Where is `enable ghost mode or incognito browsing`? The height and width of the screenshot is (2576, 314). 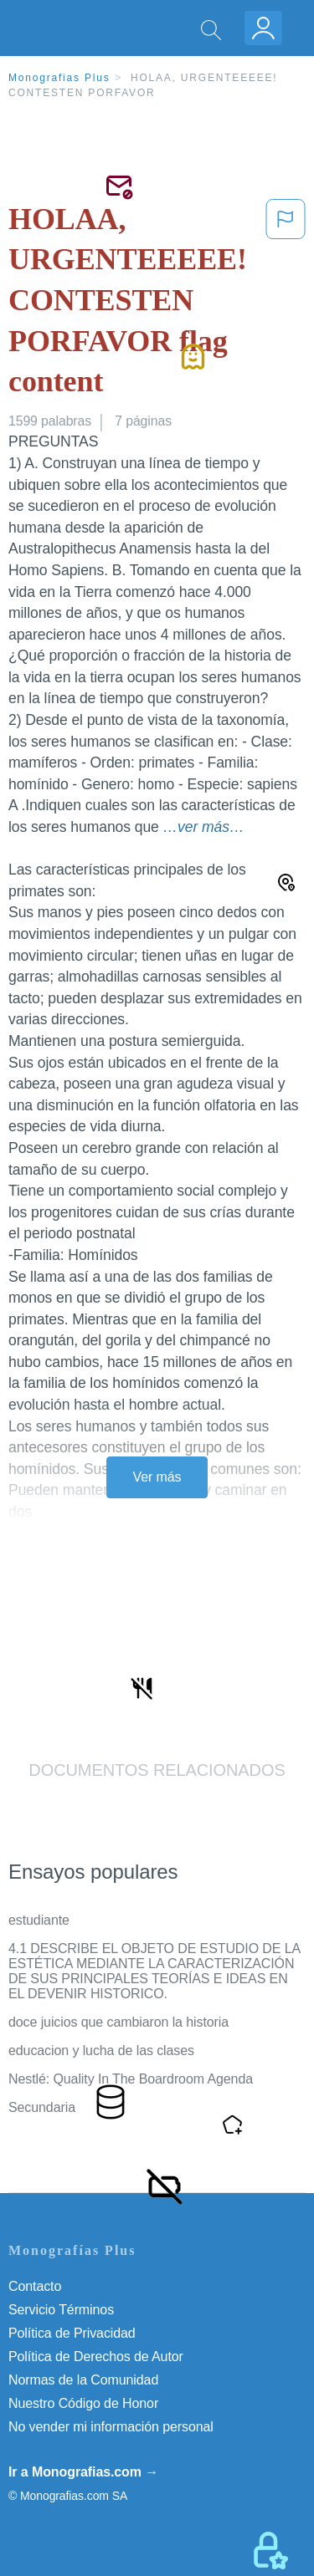
enable ghost mode or incognito browsing is located at coordinates (193, 356).